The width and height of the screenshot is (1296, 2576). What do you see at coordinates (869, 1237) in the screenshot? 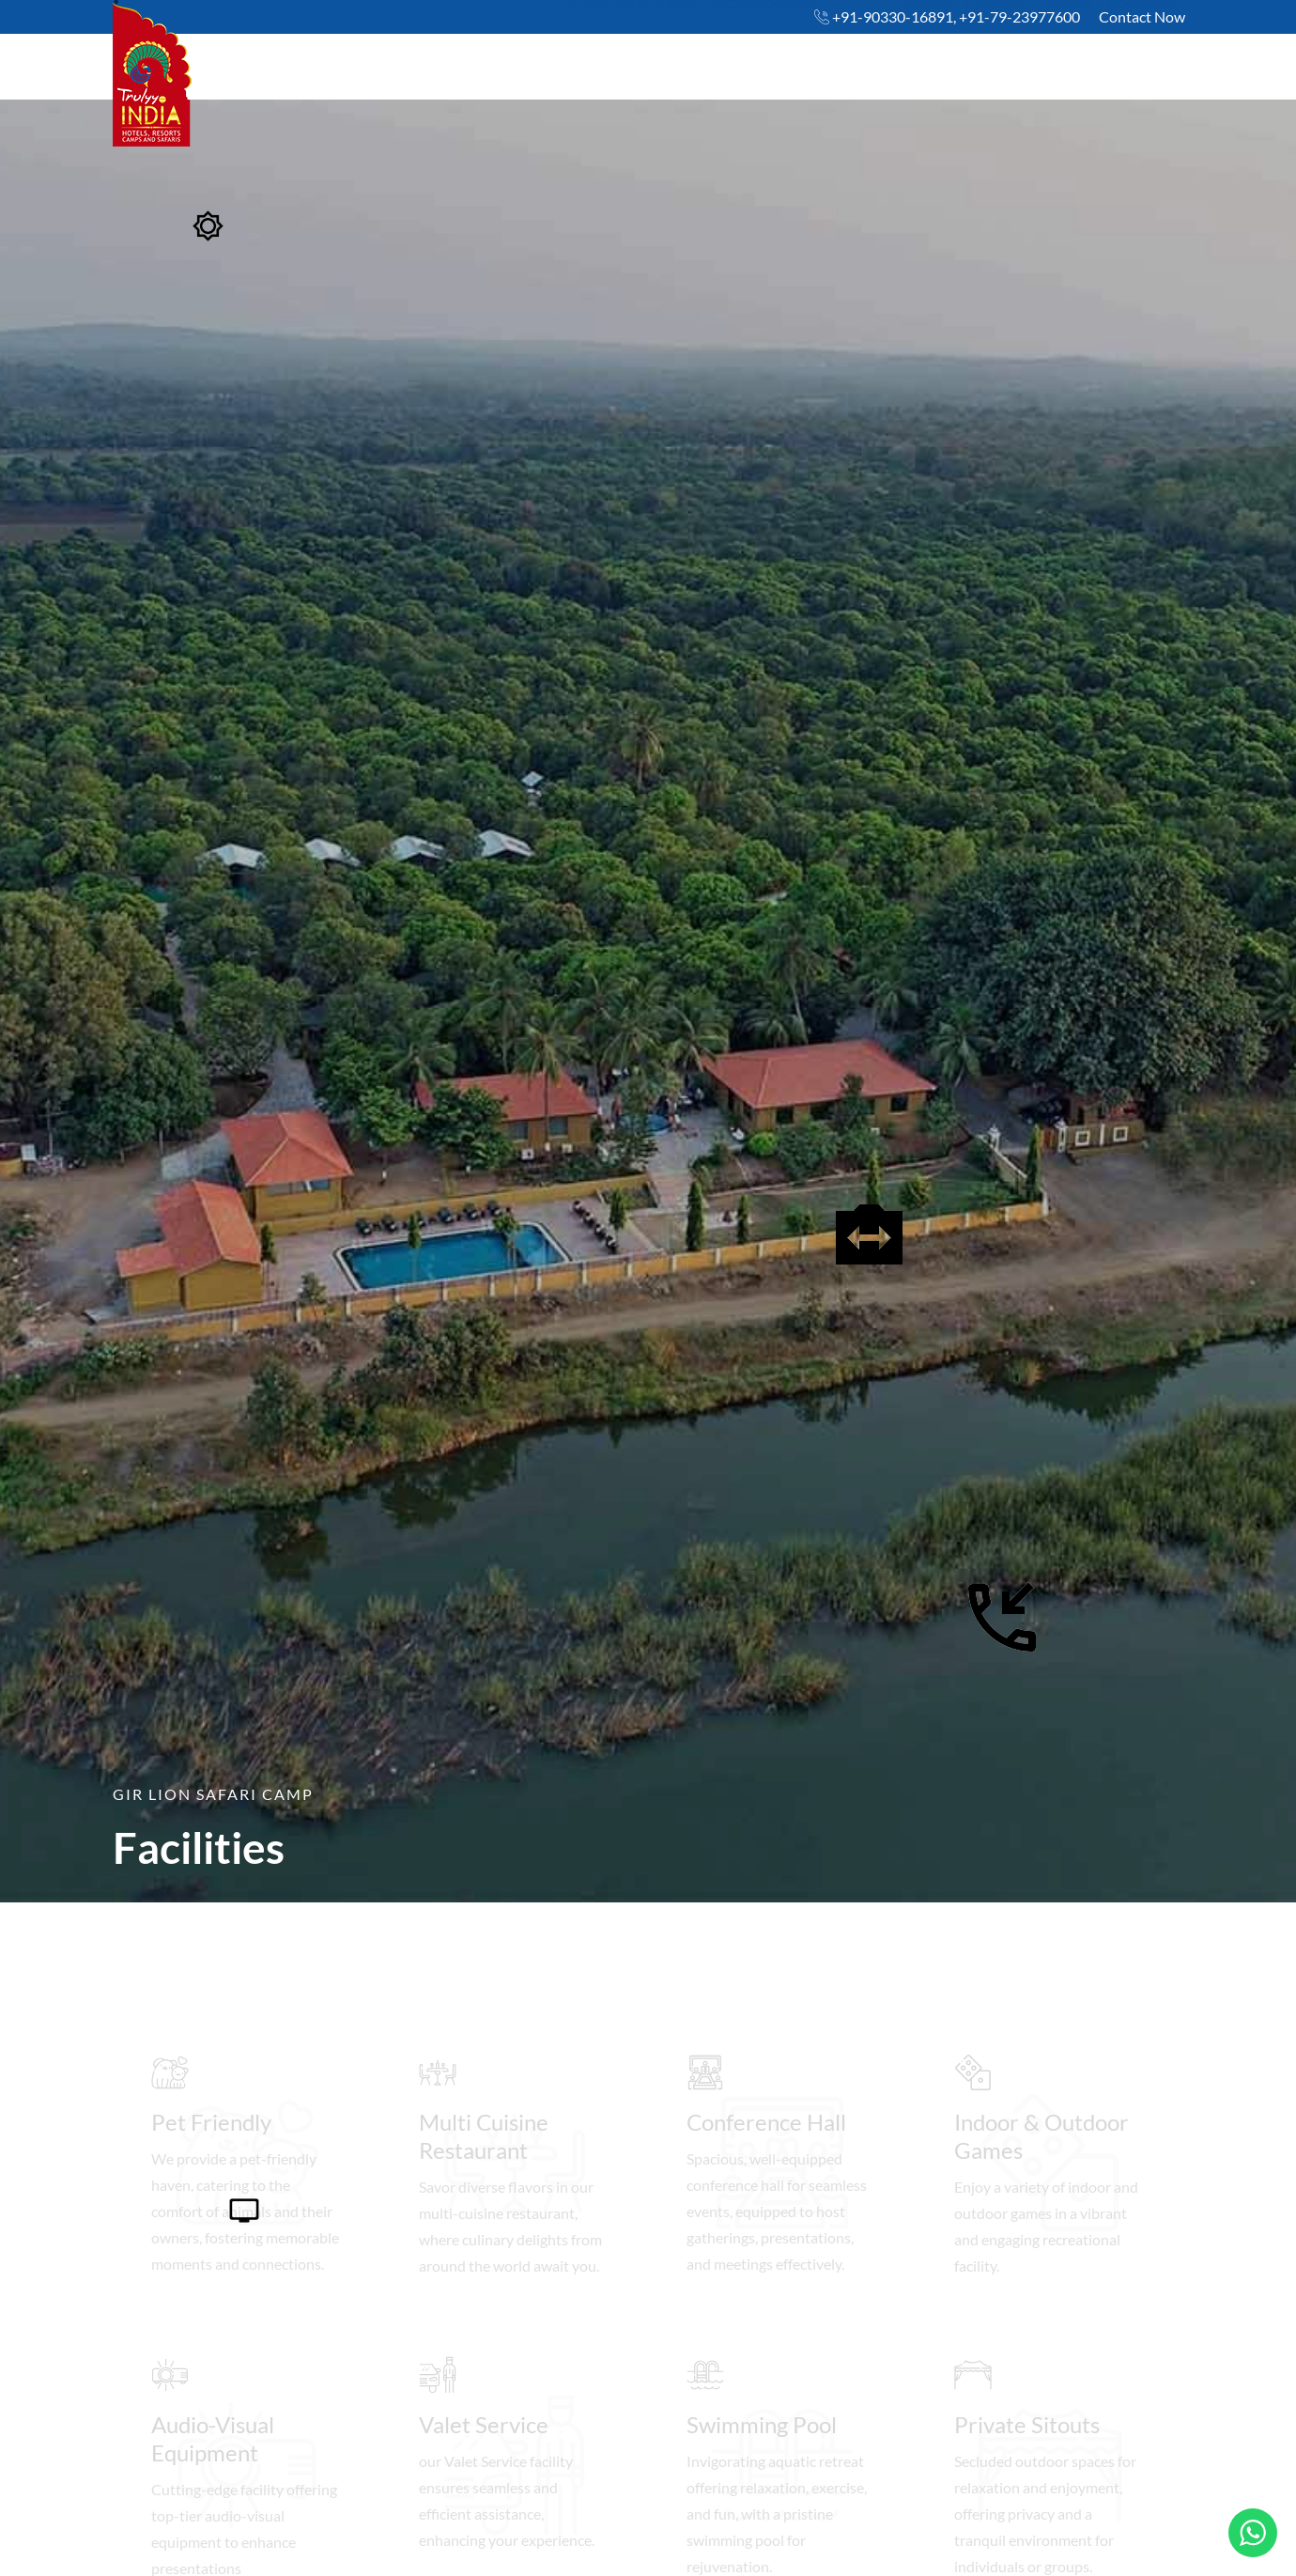
I see `switch between front and rear camera` at bounding box center [869, 1237].